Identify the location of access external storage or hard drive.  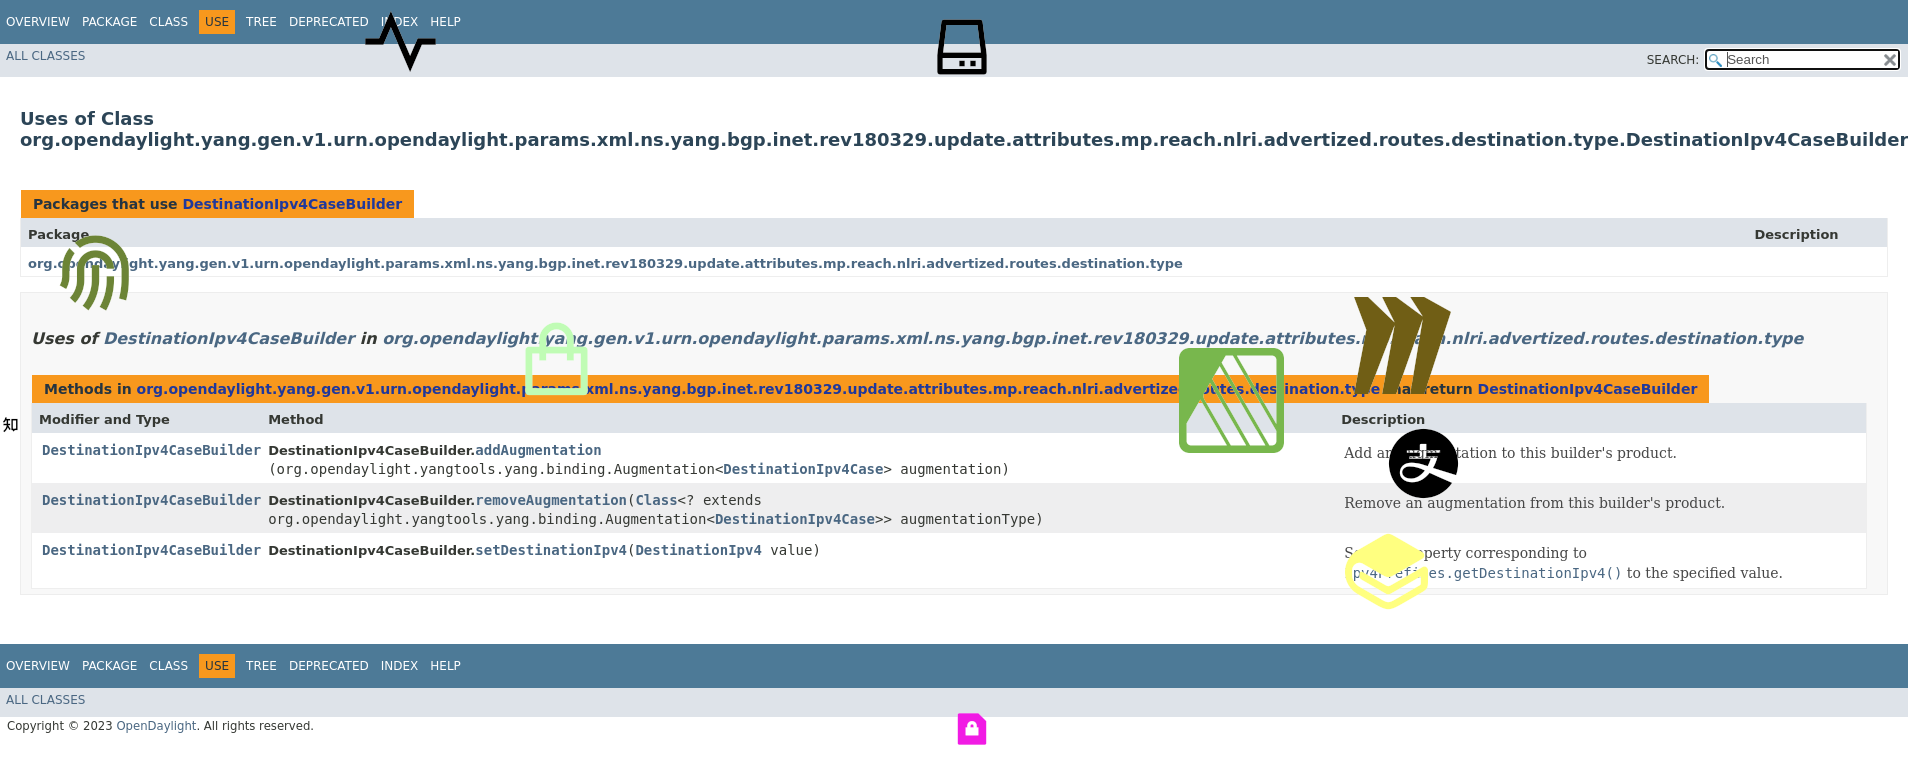
(962, 47).